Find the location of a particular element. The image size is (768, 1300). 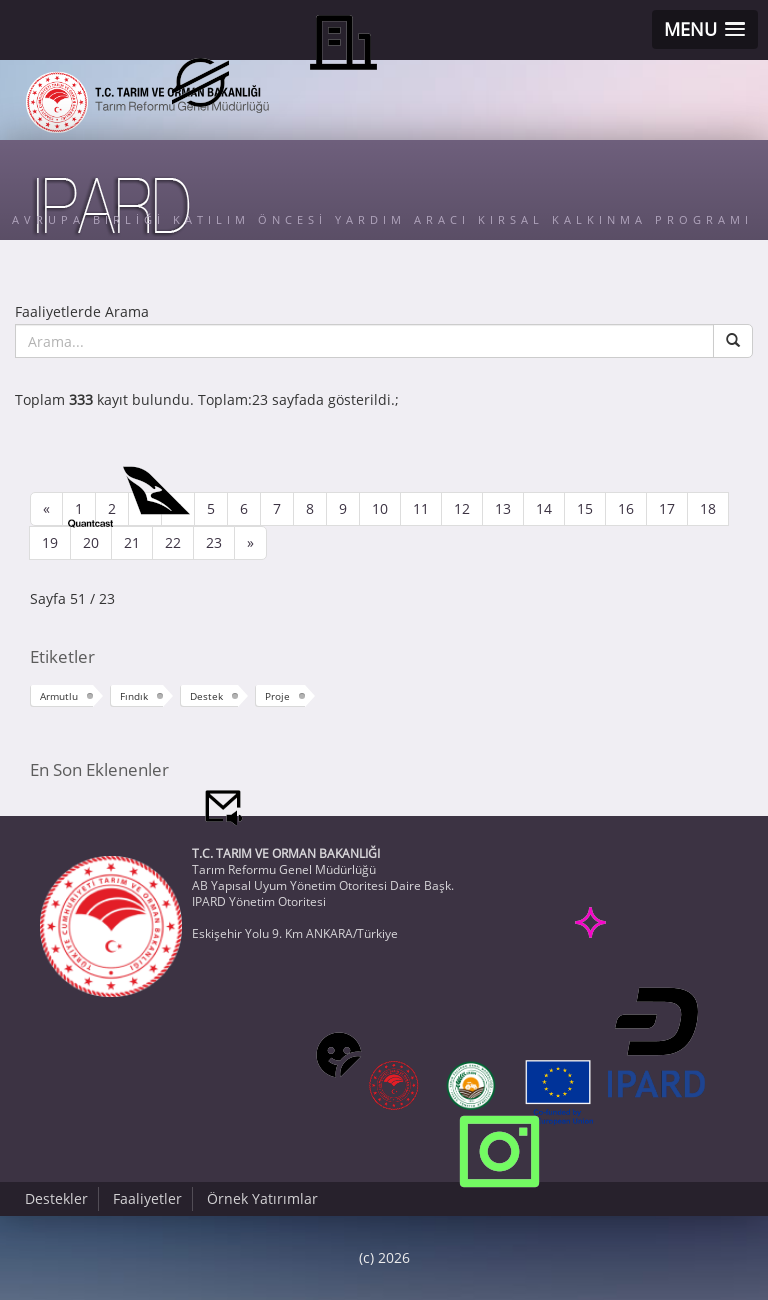

open camera to take a photo is located at coordinates (499, 1151).